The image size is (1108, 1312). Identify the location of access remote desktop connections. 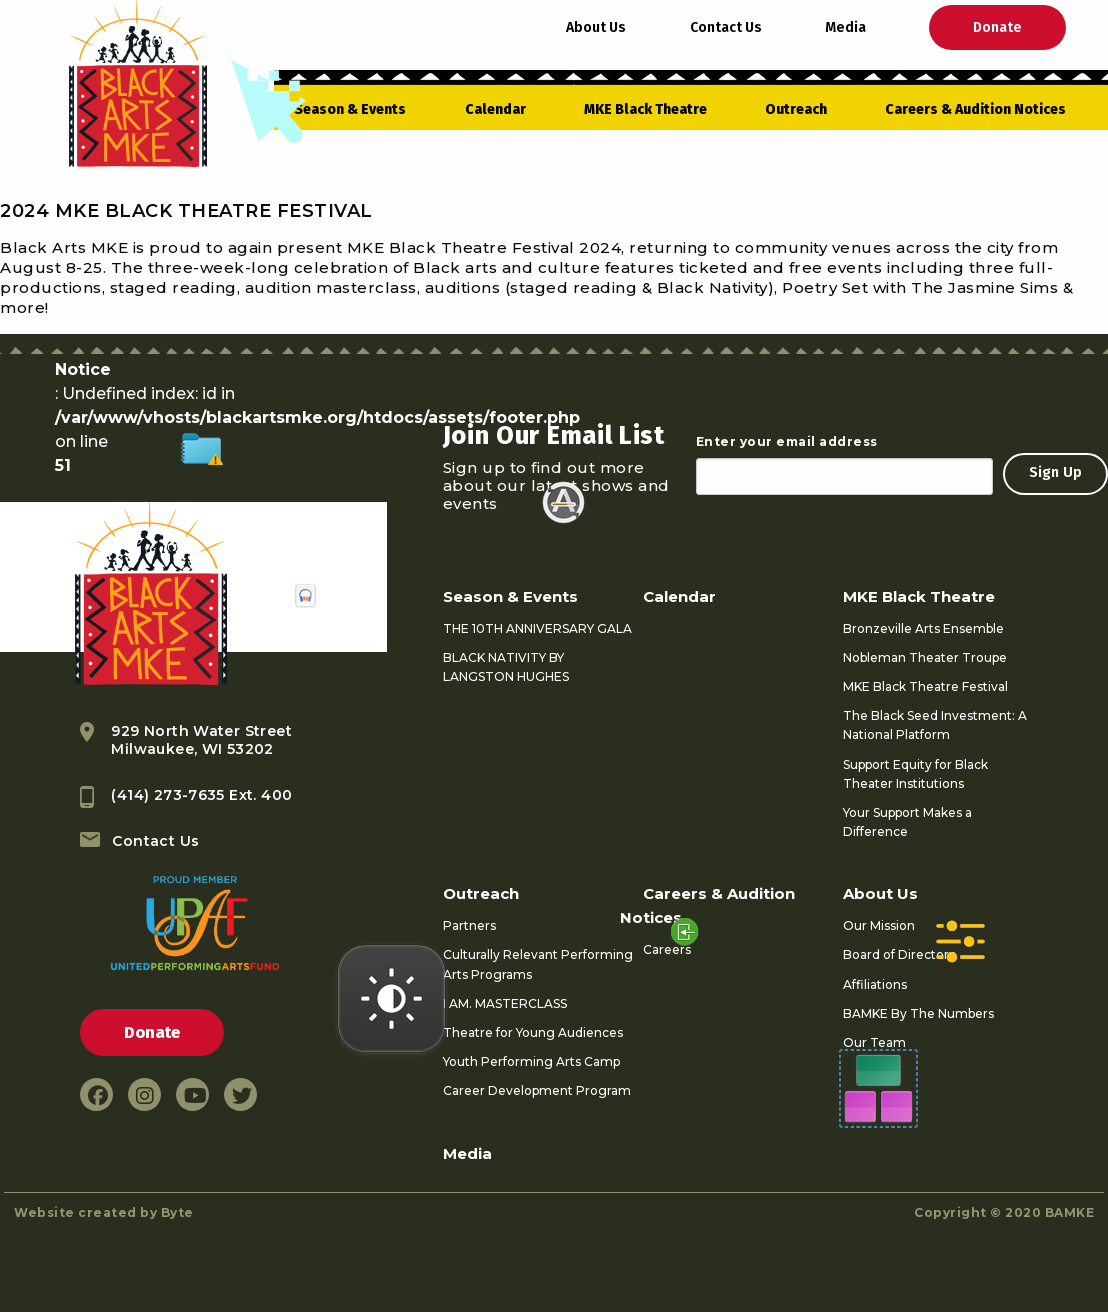
(268, 101).